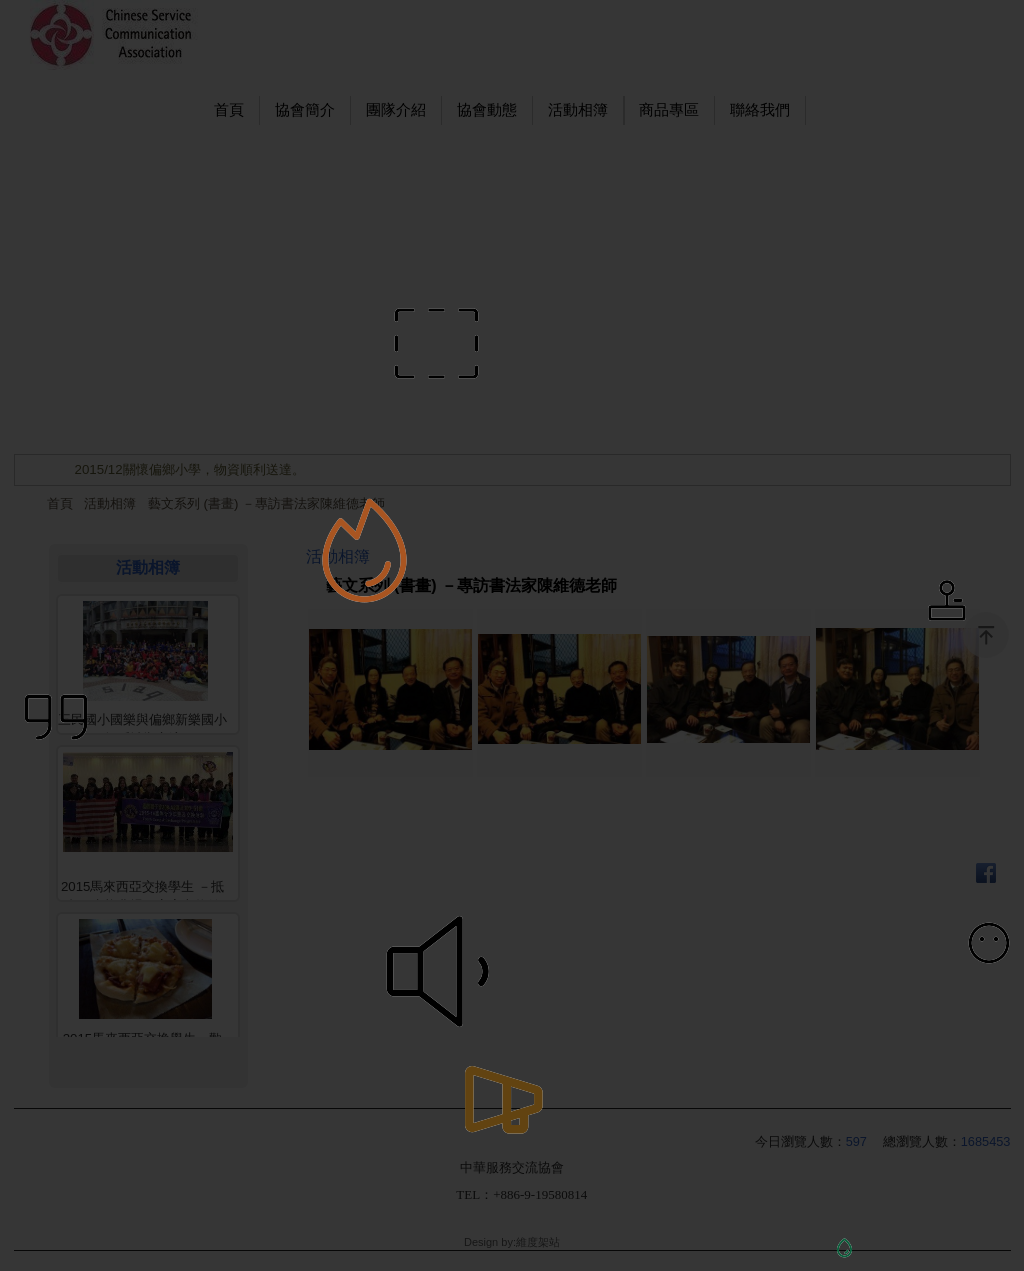 The width and height of the screenshot is (1024, 1271). I want to click on select or define a region, so click(436, 343).